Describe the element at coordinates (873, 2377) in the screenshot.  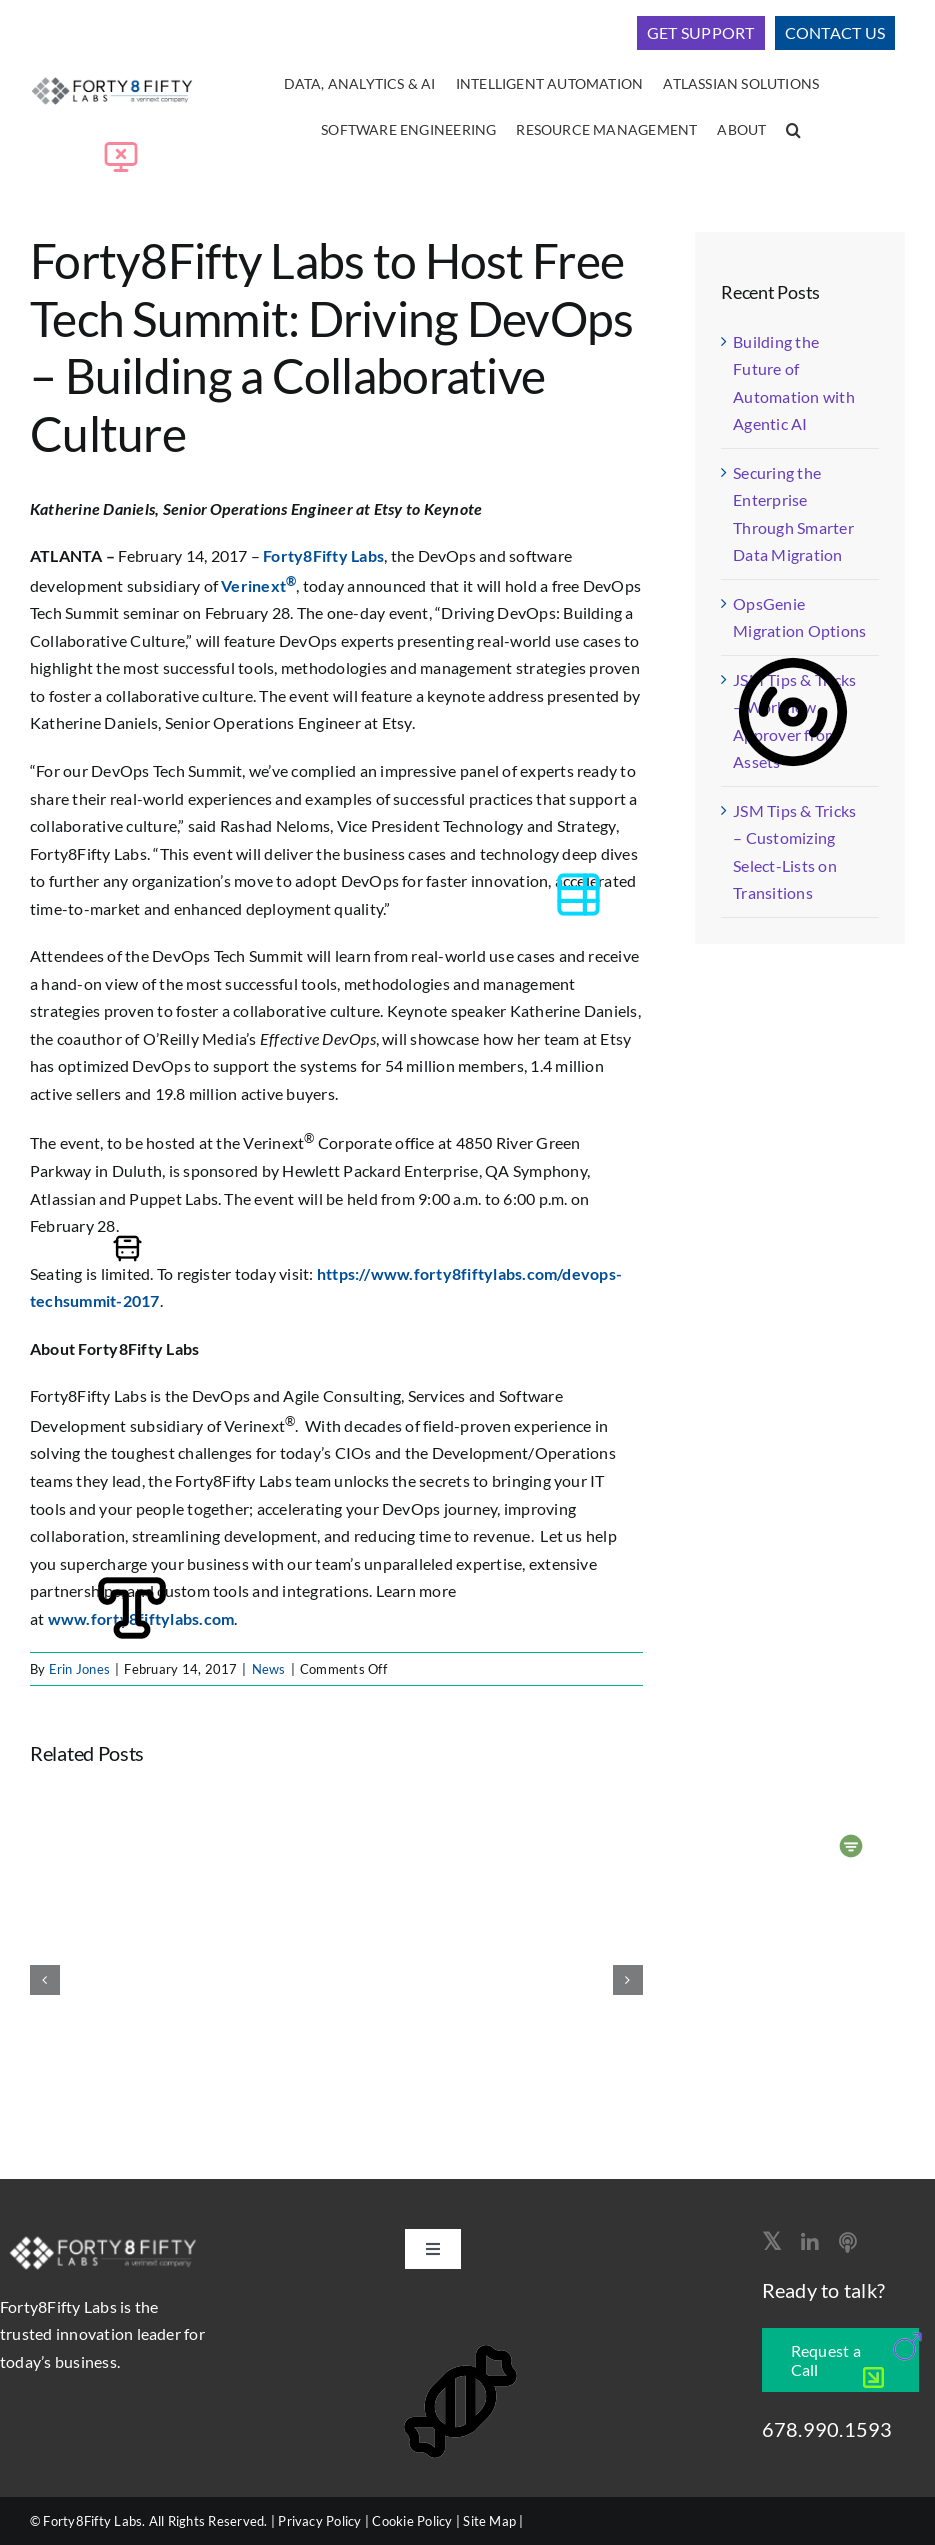
I see `move or drag item to bottom-right` at that location.